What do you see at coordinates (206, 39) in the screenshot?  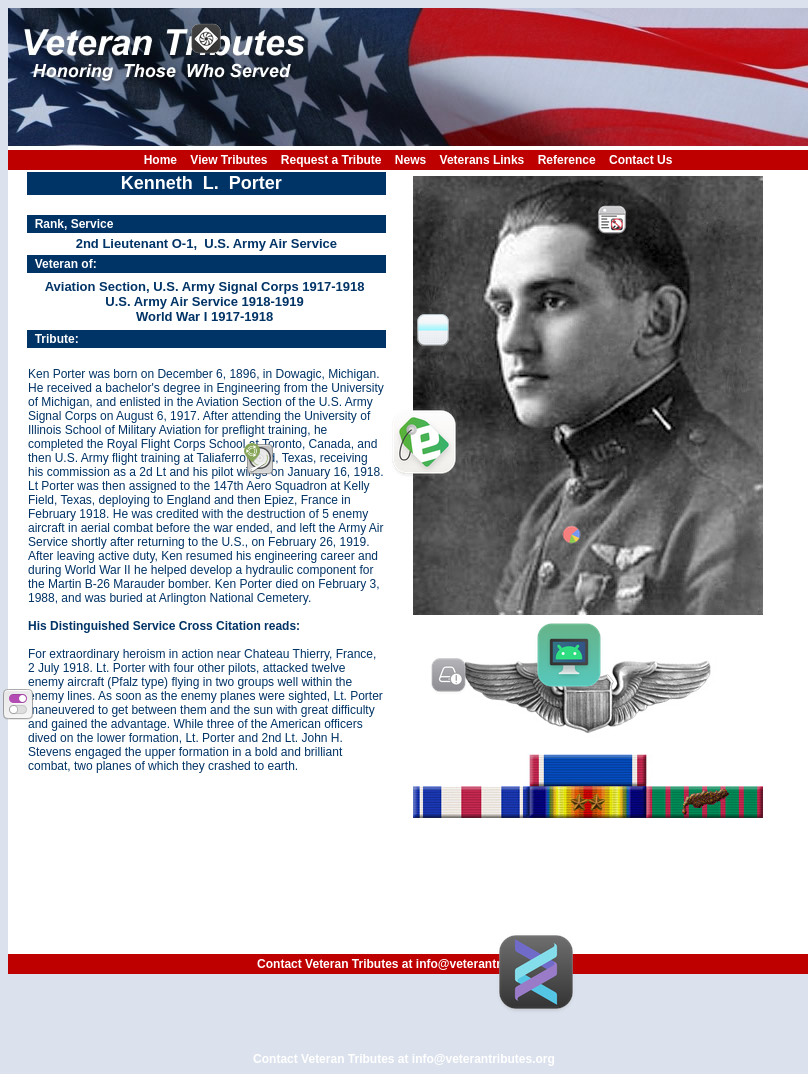 I see `open engineering or developer settings` at bounding box center [206, 39].